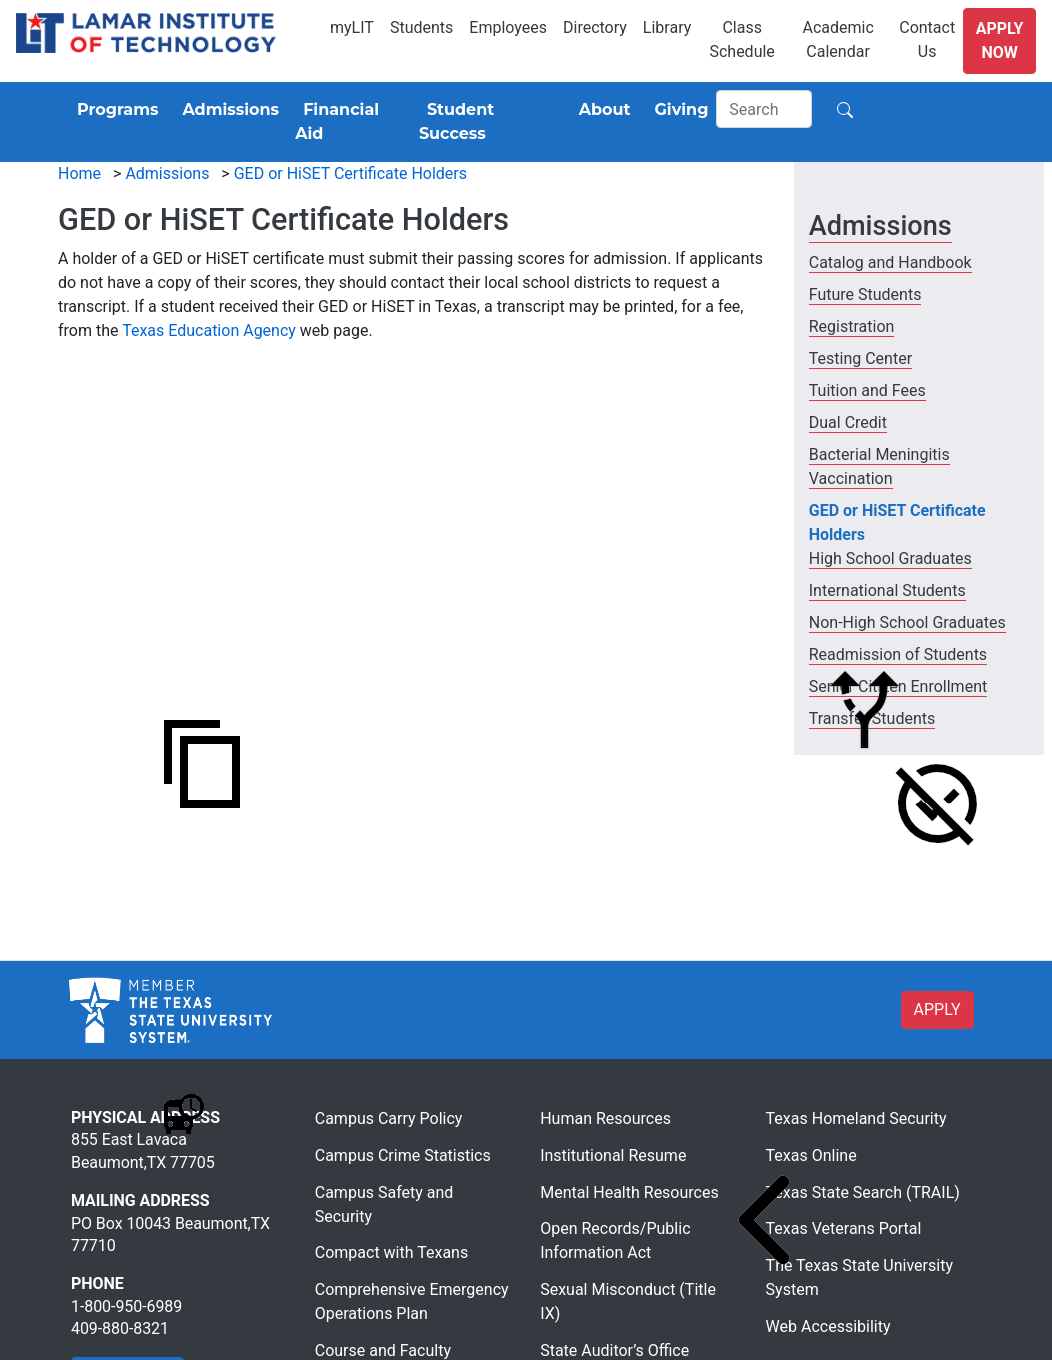 The height and width of the screenshot is (1360, 1052). What do you see at coordinates (764, 1220) in the screenshot?
I see `go back to the previous screen` at bounding box center [764, 1220].